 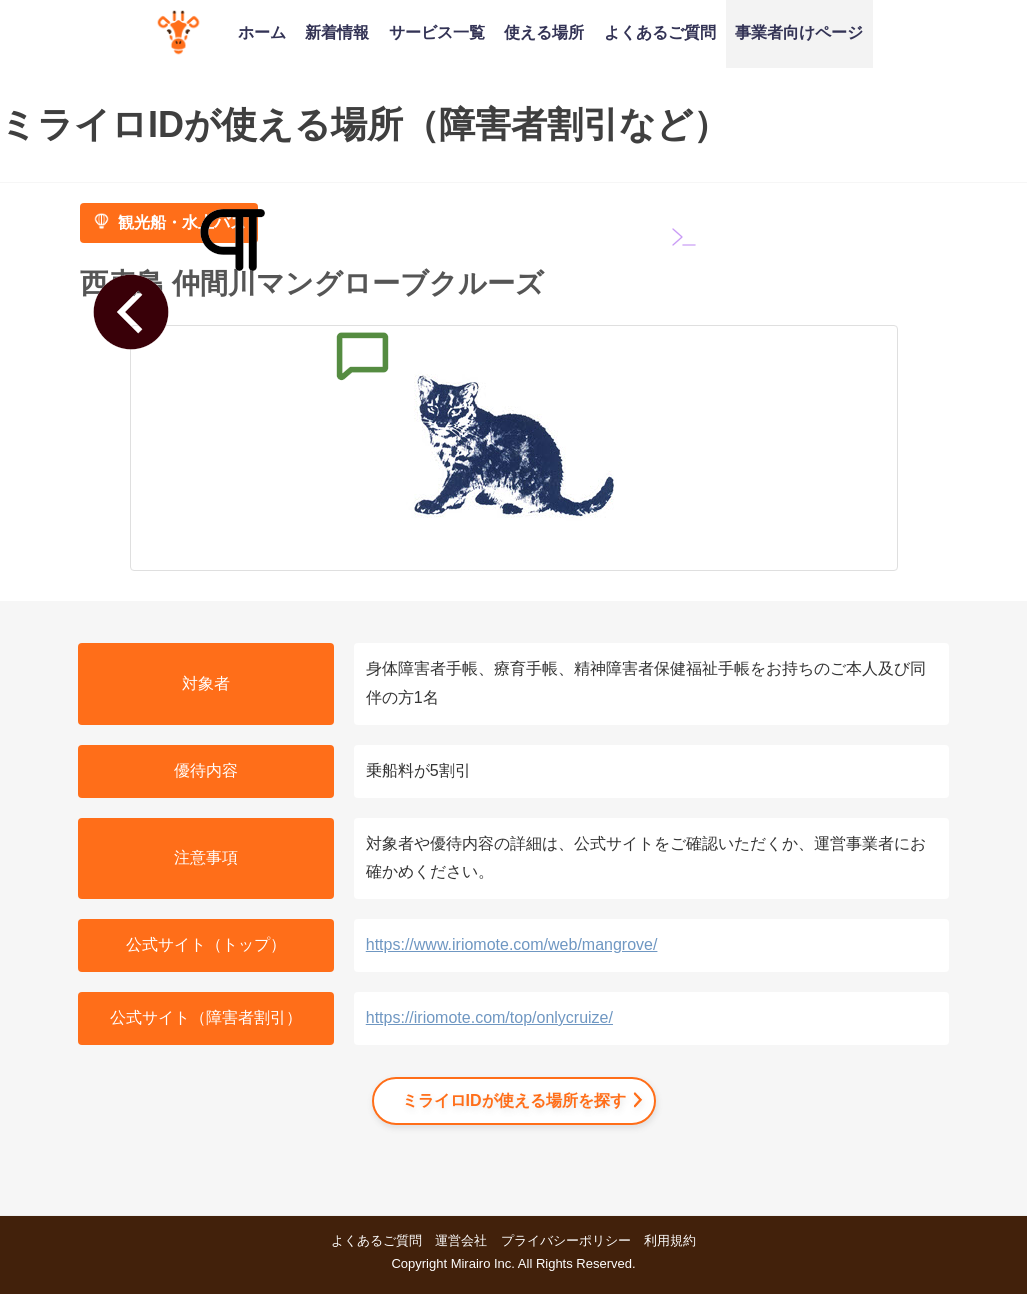 What do you see at coordinates (362, 352) in the screenshot?
I see `open chat or messaging` at bounding box center [362, 352].